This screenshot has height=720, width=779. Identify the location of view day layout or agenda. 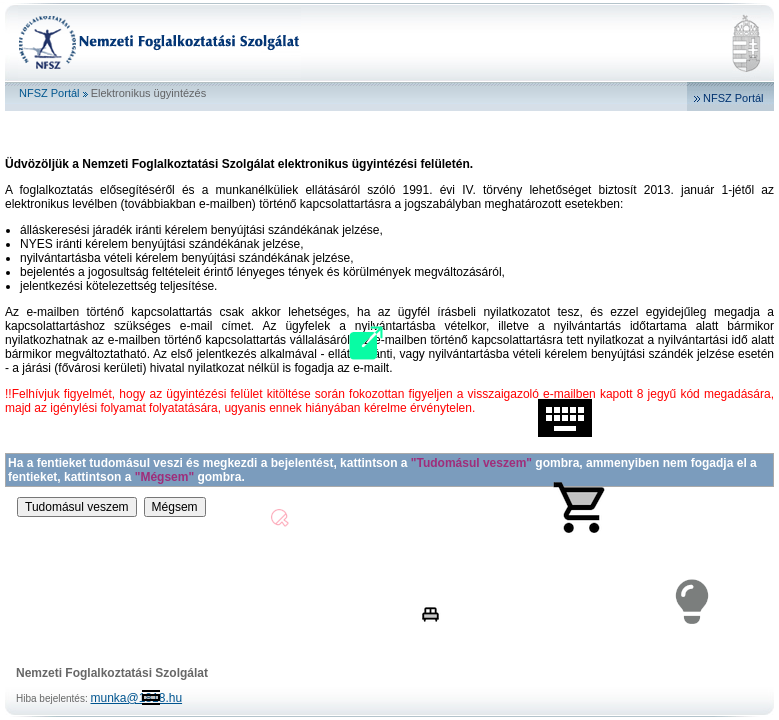
(151, 697).